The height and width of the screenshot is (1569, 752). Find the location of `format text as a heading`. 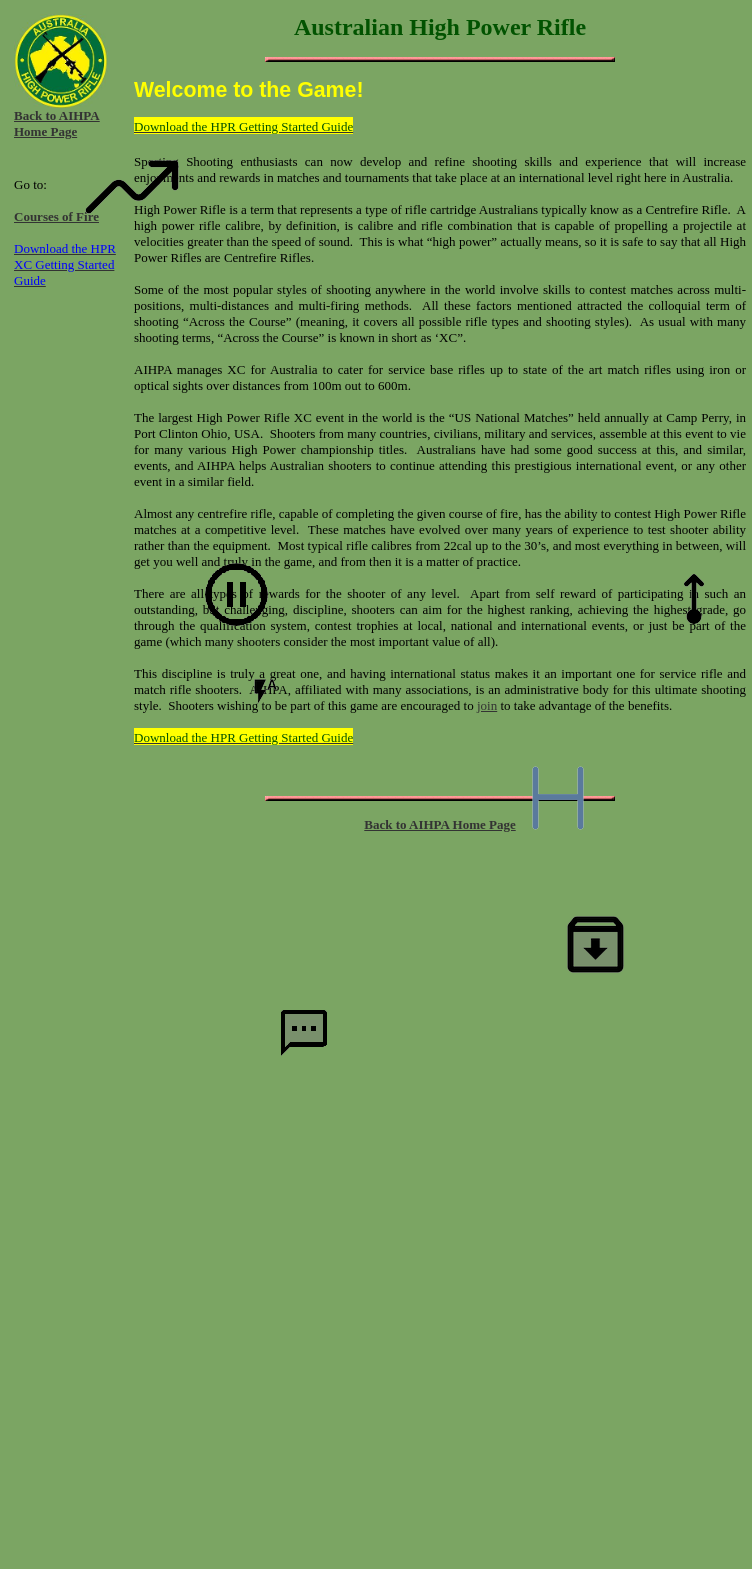

format text as a heading is located at coordinates (558, 798).